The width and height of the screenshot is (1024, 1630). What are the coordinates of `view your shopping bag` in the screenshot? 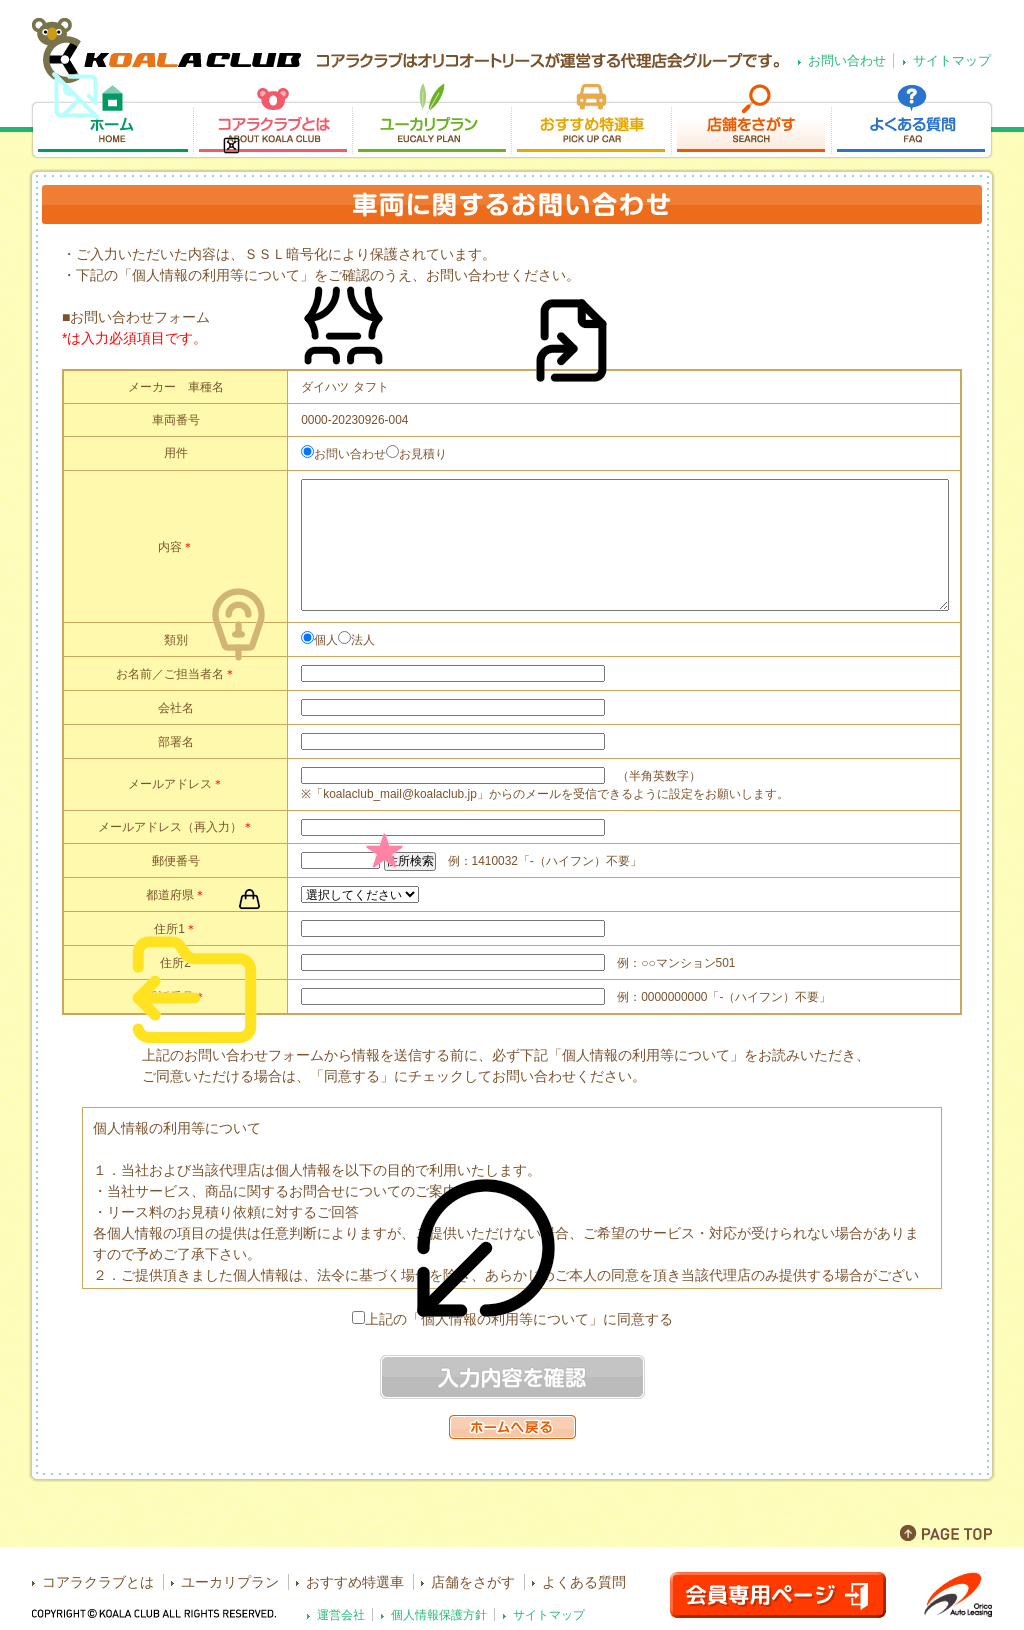 It's located at (249, 899).